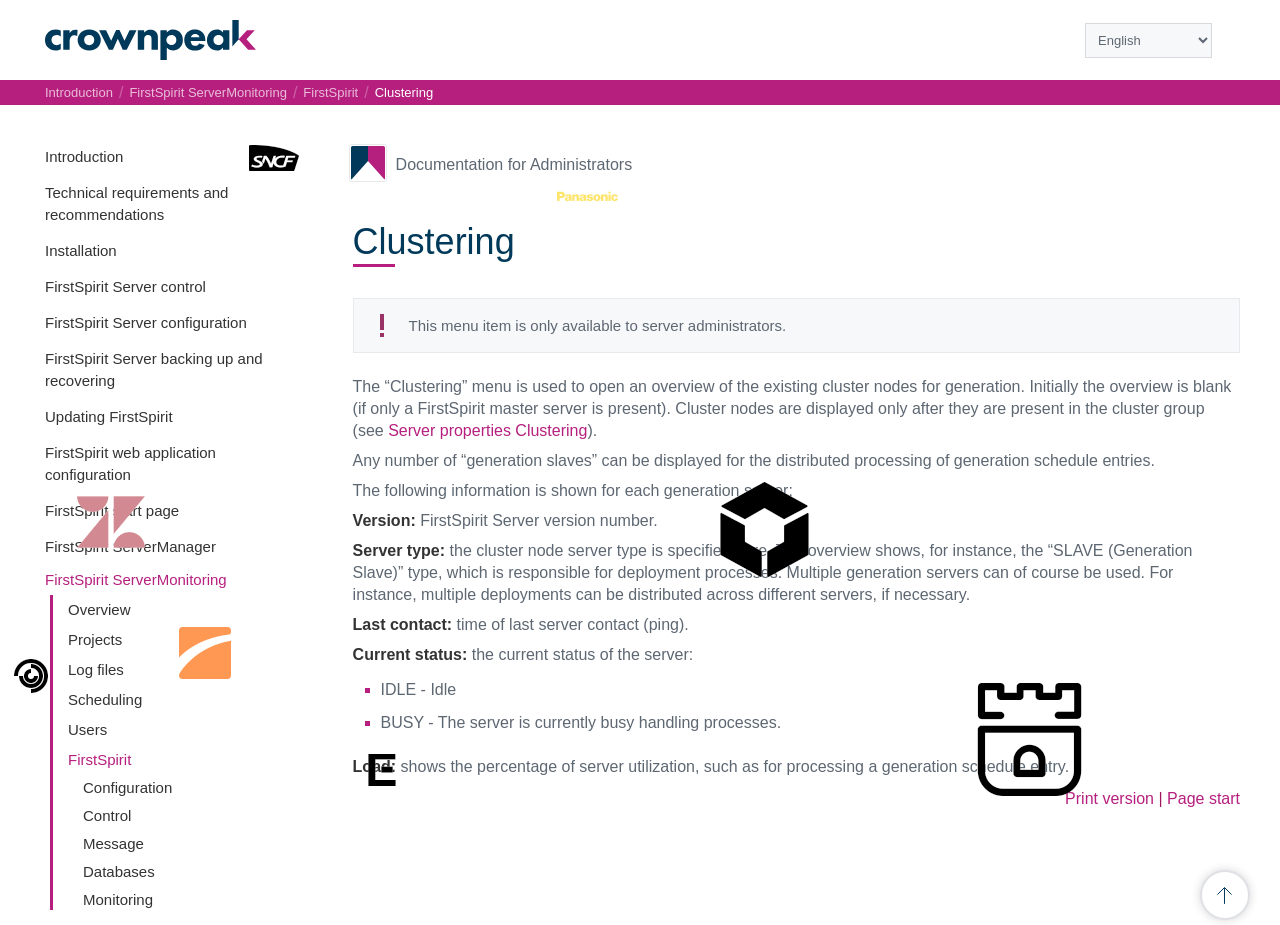 Image resolution: width=1280 pixels, height=925 pixels. I want to click on panasonic brand logo, so click(587, 196).